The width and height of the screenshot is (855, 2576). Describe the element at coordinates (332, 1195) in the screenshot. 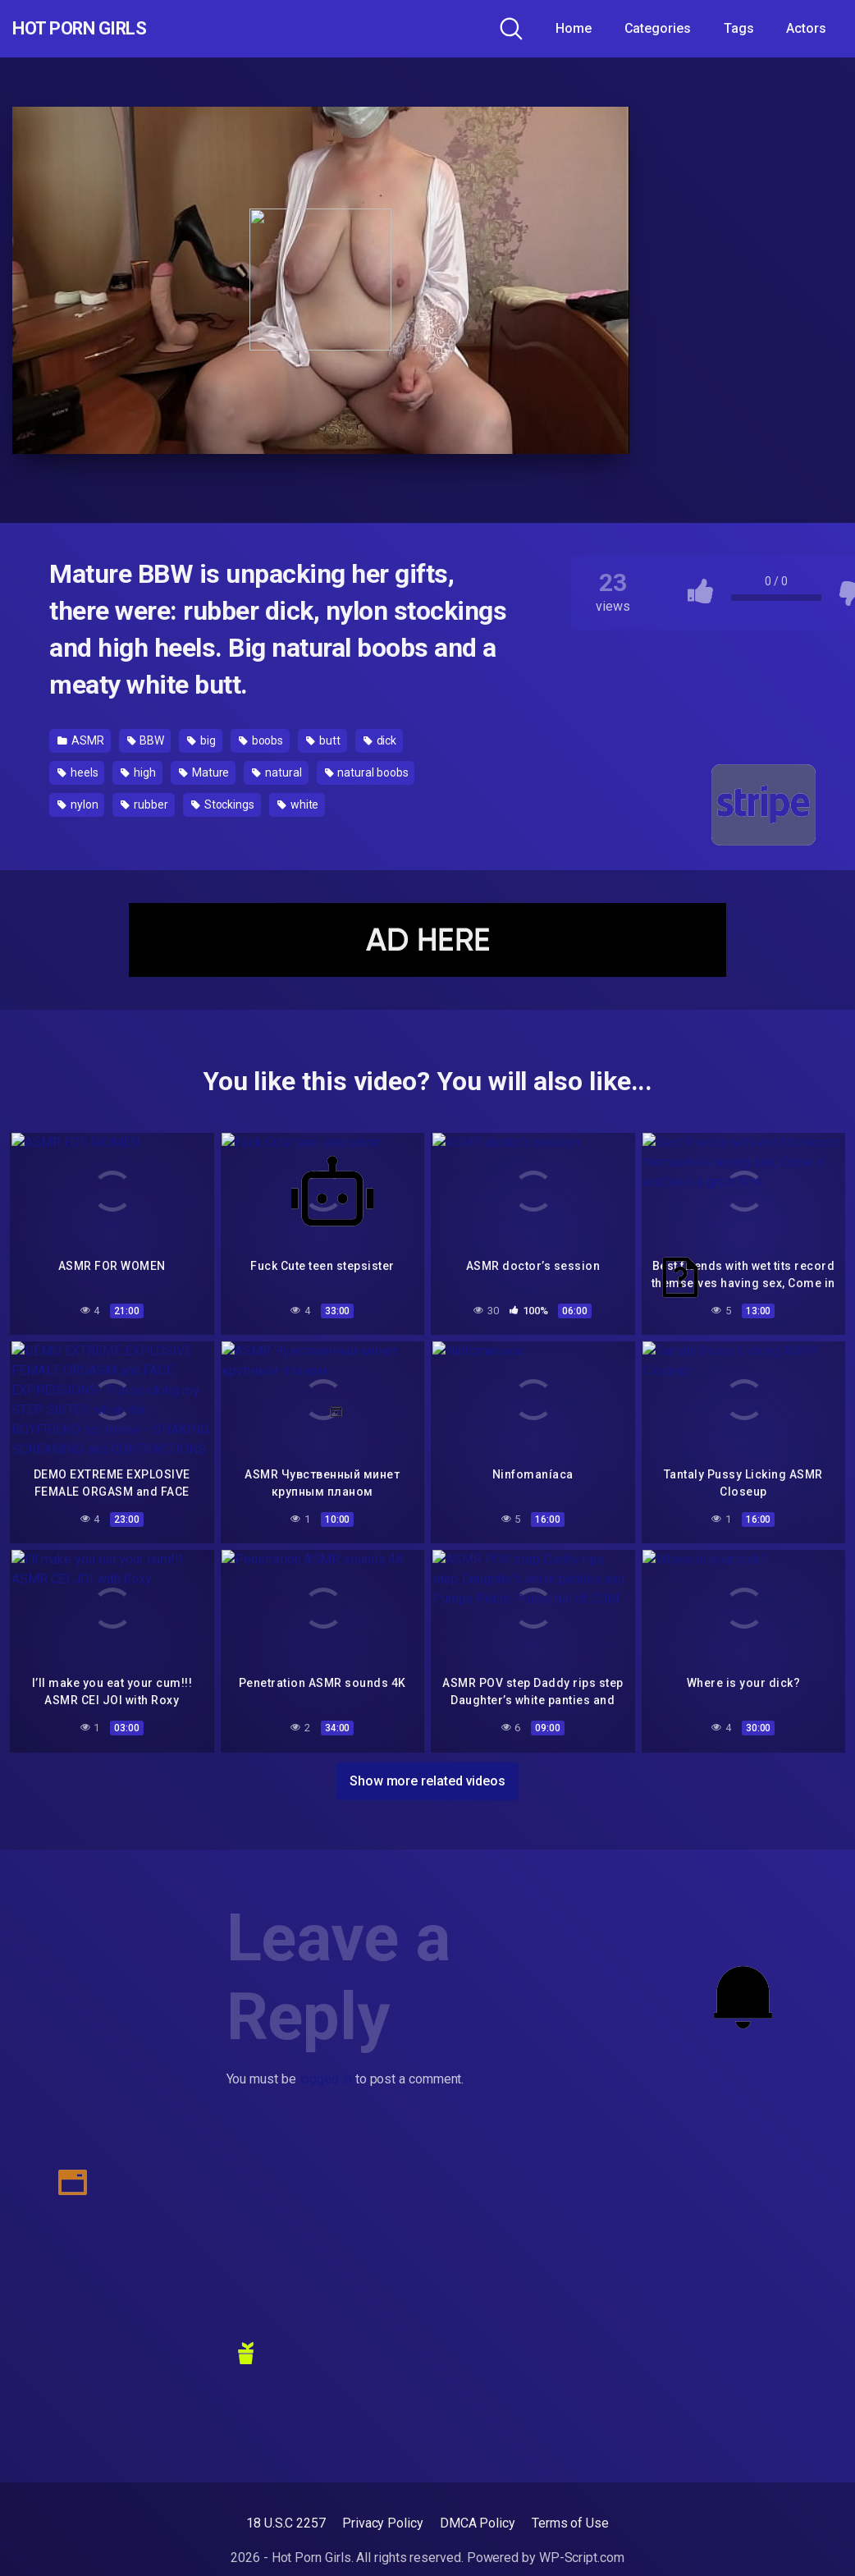

I see `access AI or chatbot features` at that location.